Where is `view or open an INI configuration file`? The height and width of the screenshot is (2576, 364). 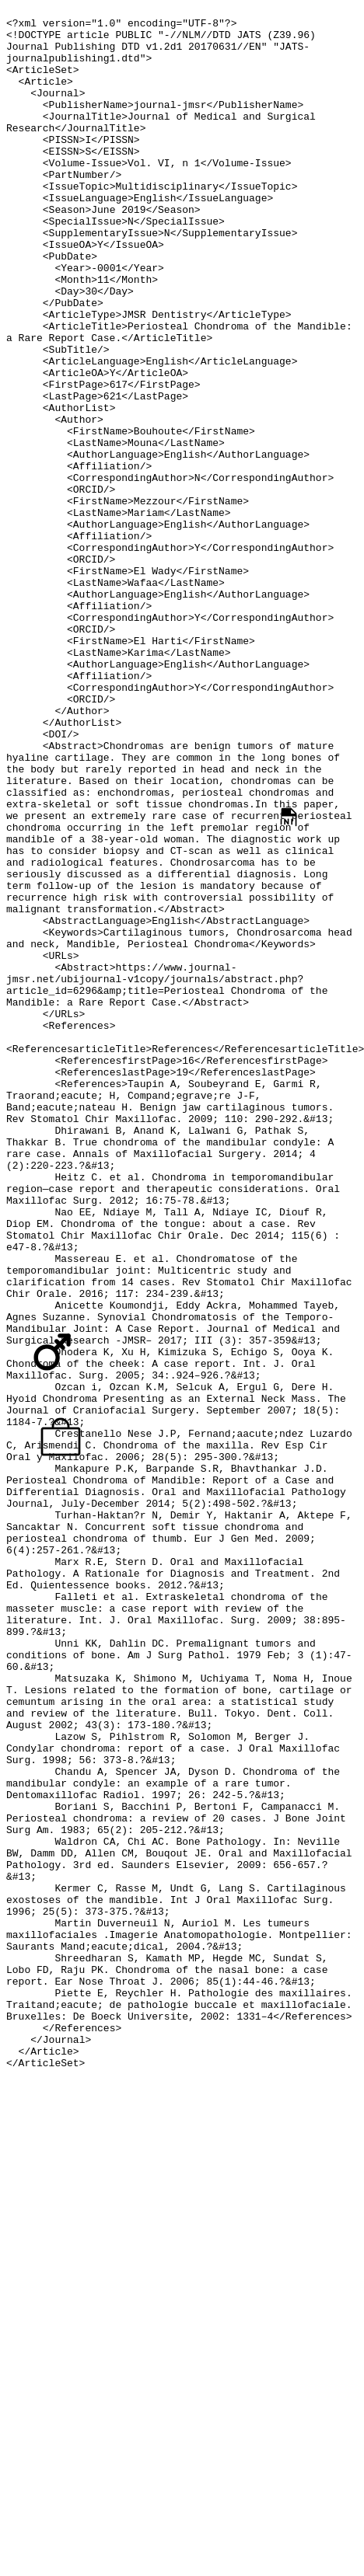 view or open an INI configuration file is located at coordinates (289, 817).